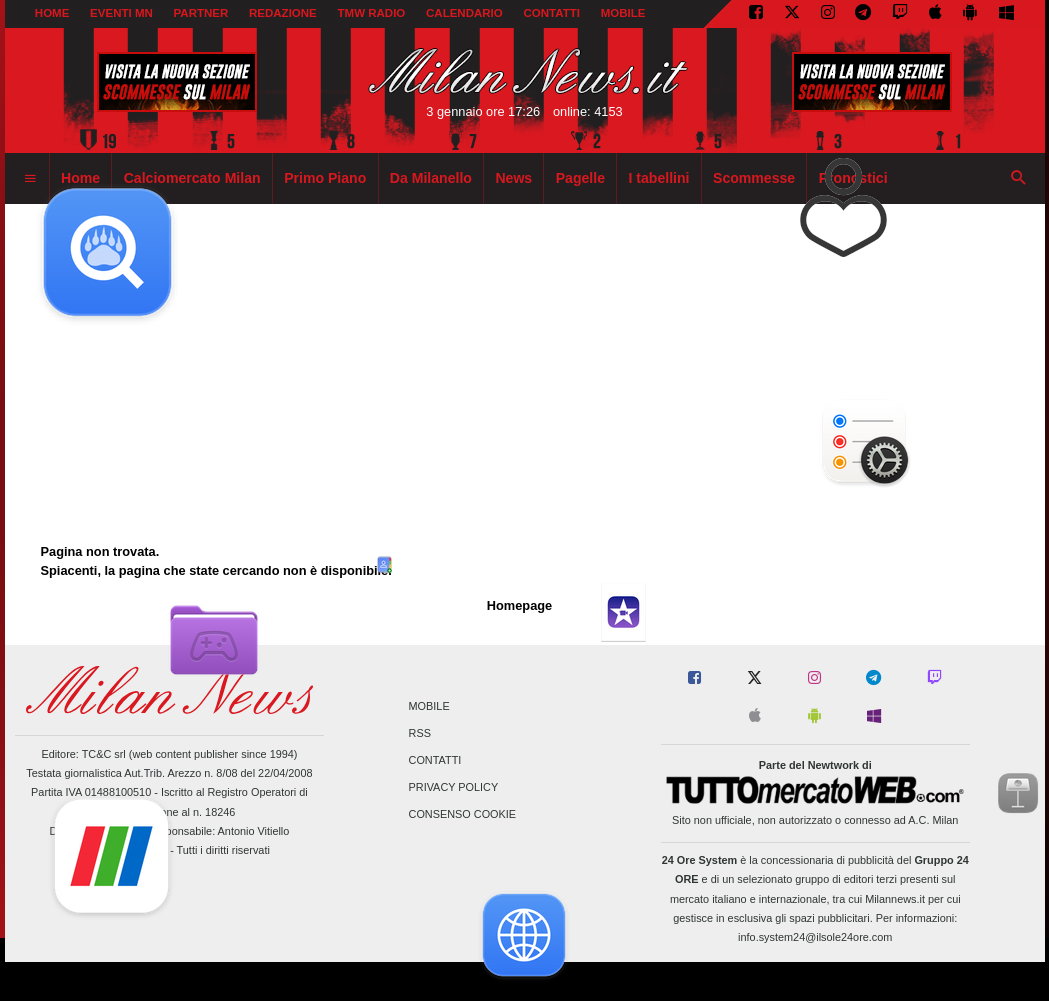  Describe the element at coordinates (524, 935) in the screenshot. I see `access language learning applications` at that location.